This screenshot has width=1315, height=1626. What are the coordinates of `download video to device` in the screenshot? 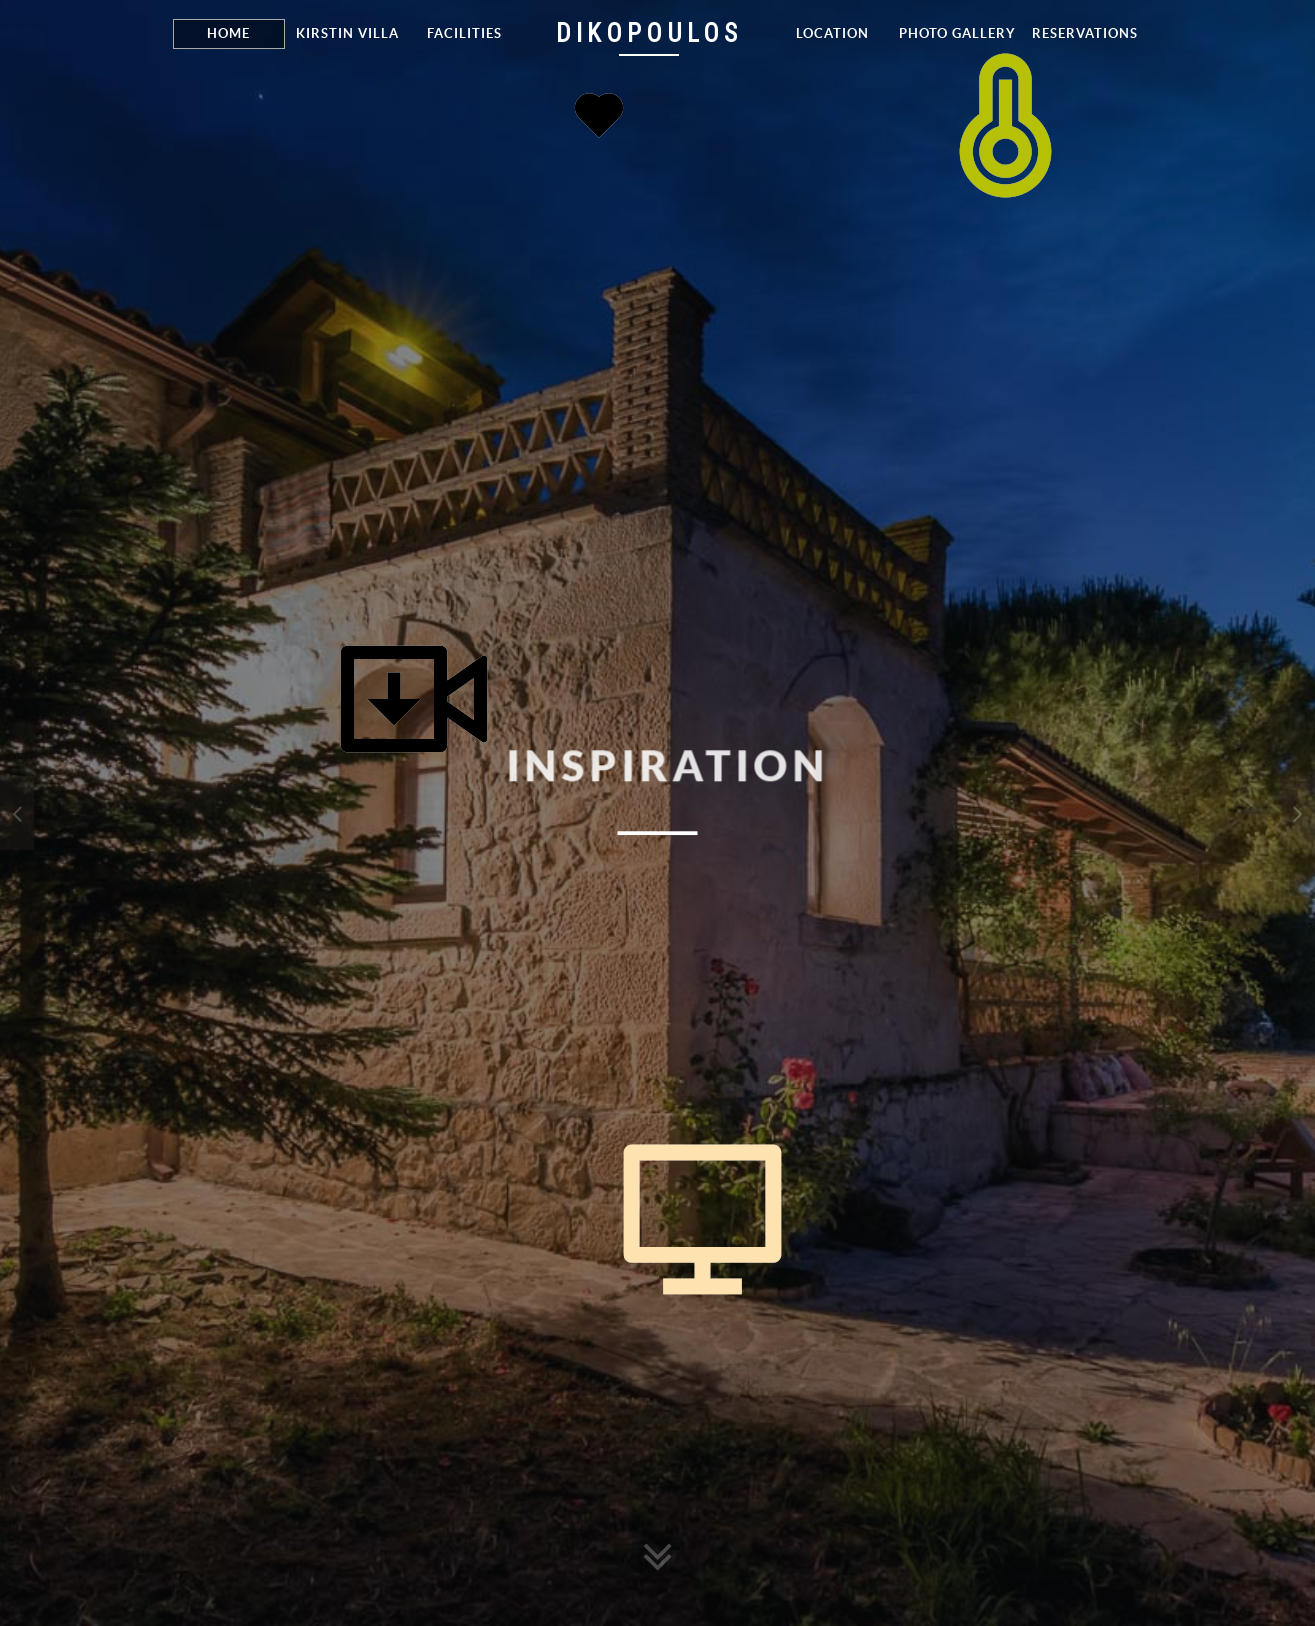 It's located at (414, 699).